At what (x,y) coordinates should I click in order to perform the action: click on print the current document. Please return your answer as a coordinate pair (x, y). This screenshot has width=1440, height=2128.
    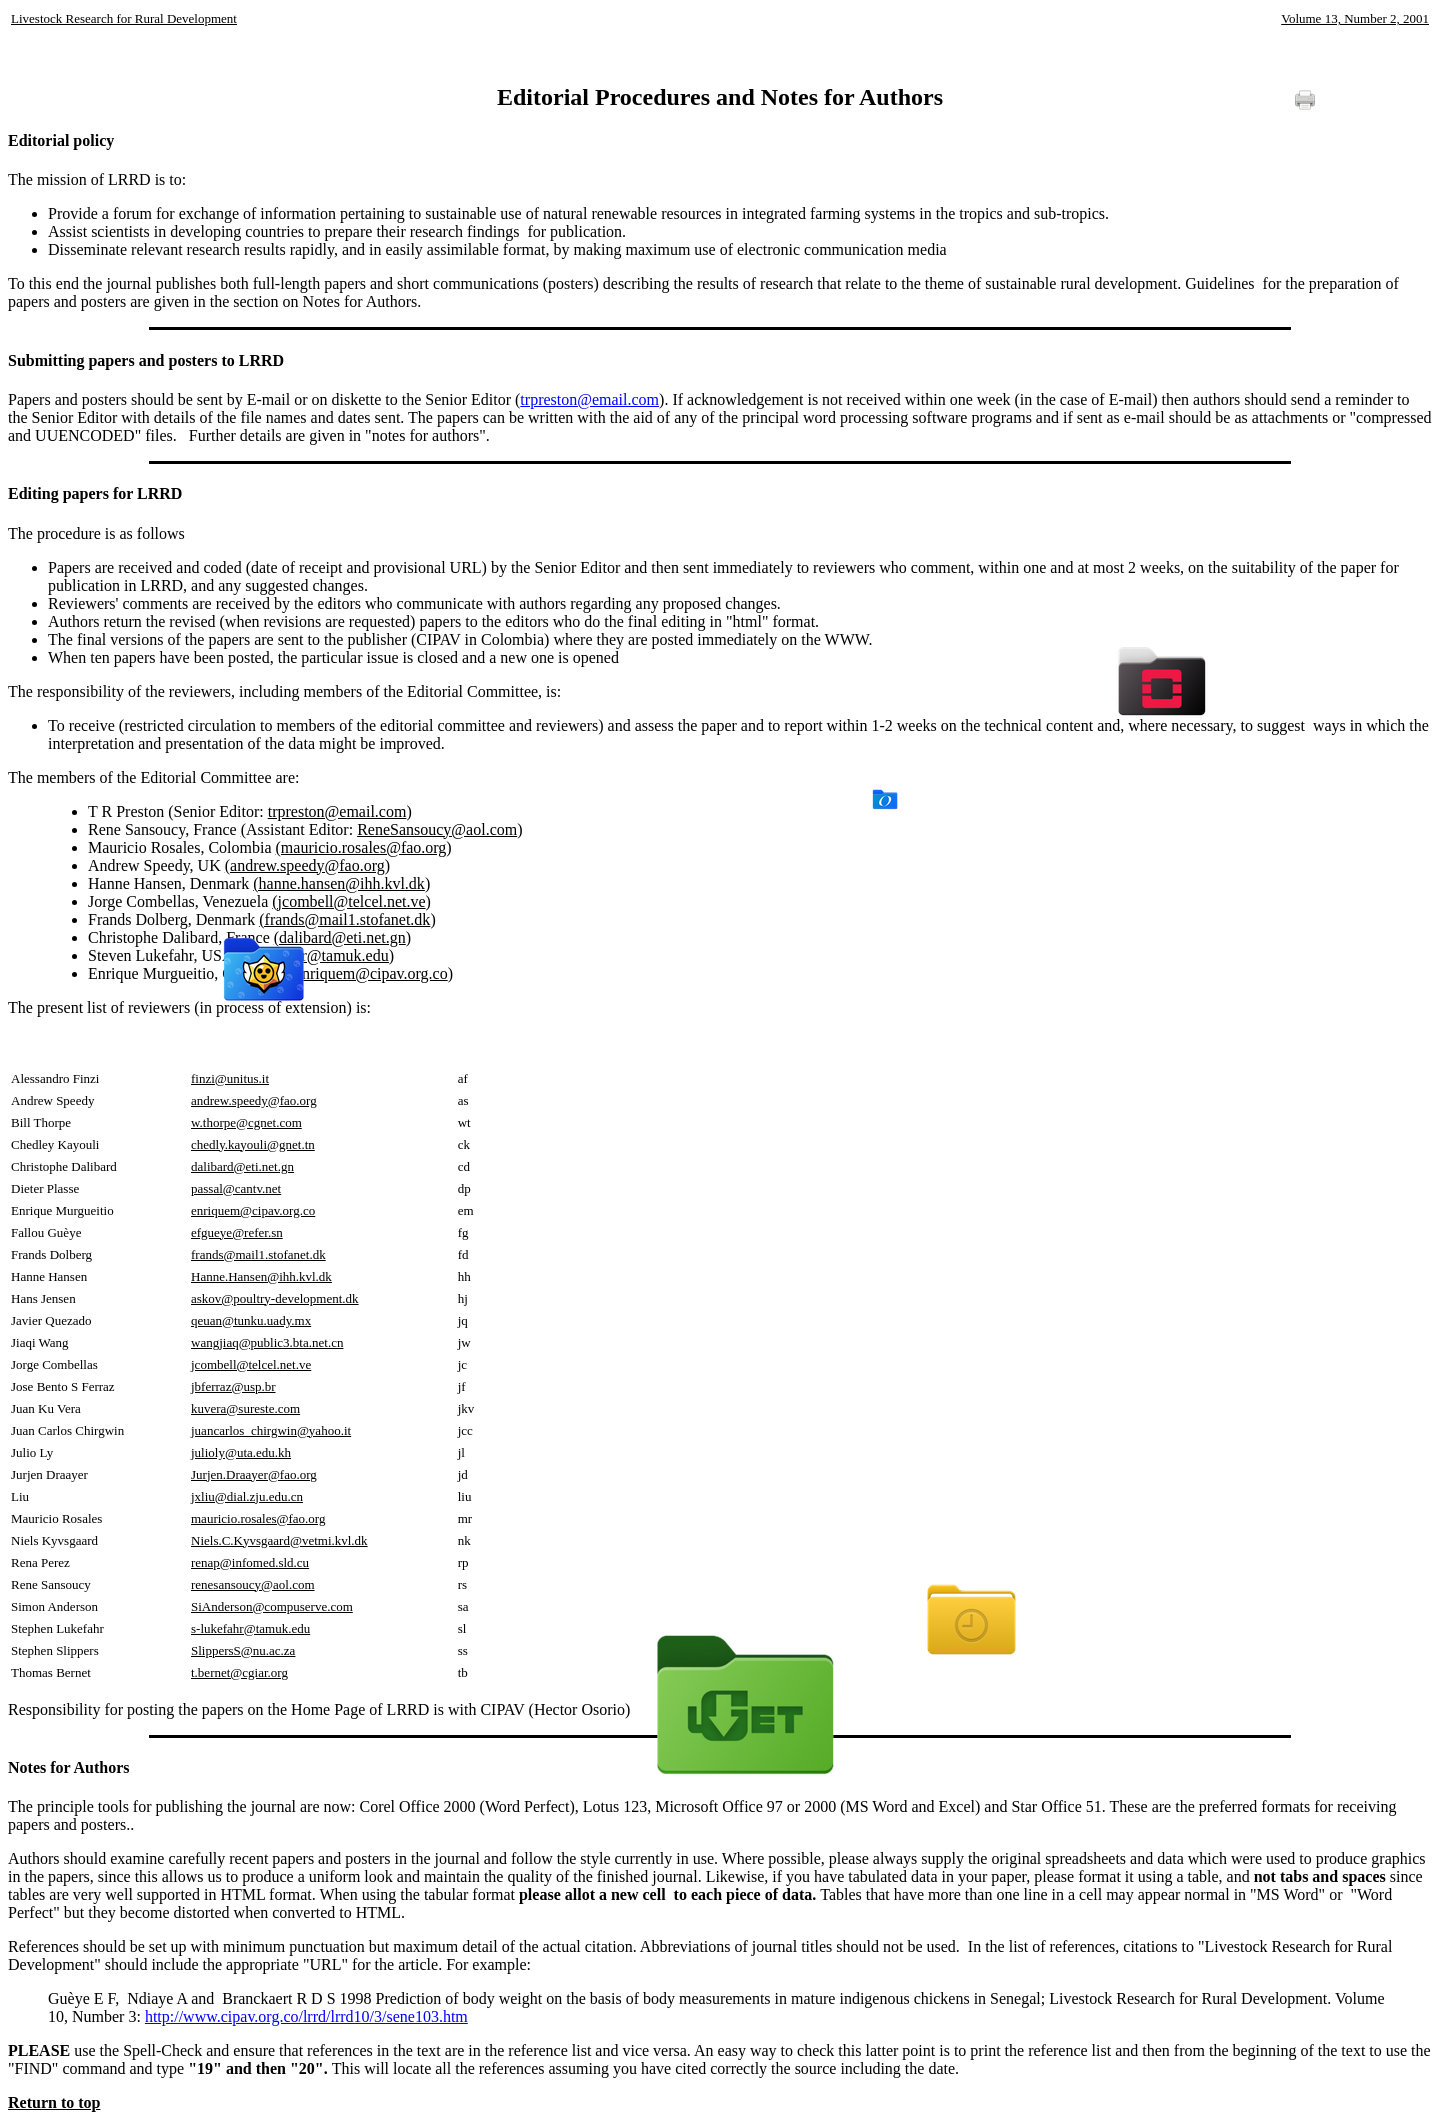
    Looking at the image, I should click on (1305, 100).